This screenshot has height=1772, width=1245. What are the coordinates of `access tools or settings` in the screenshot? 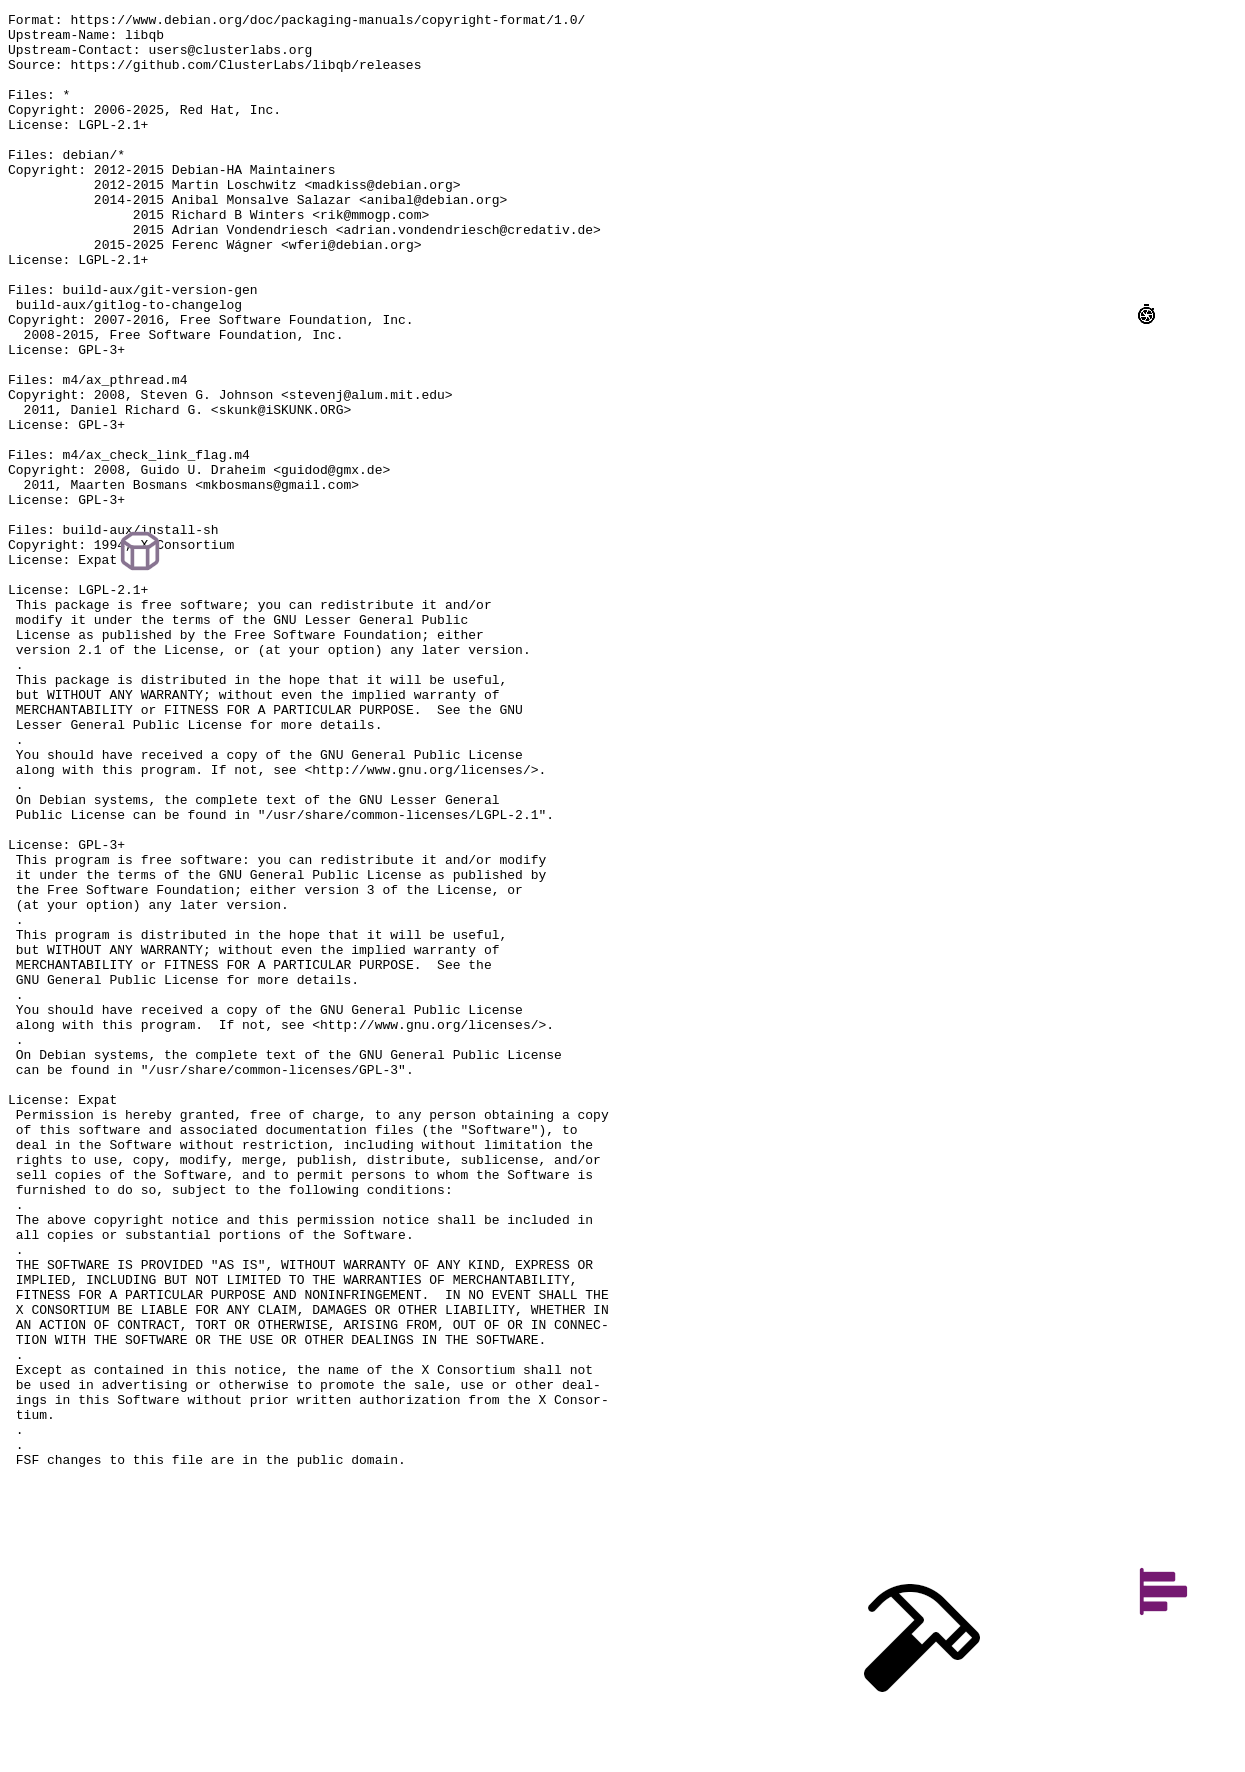 It's located at (916, 1640).